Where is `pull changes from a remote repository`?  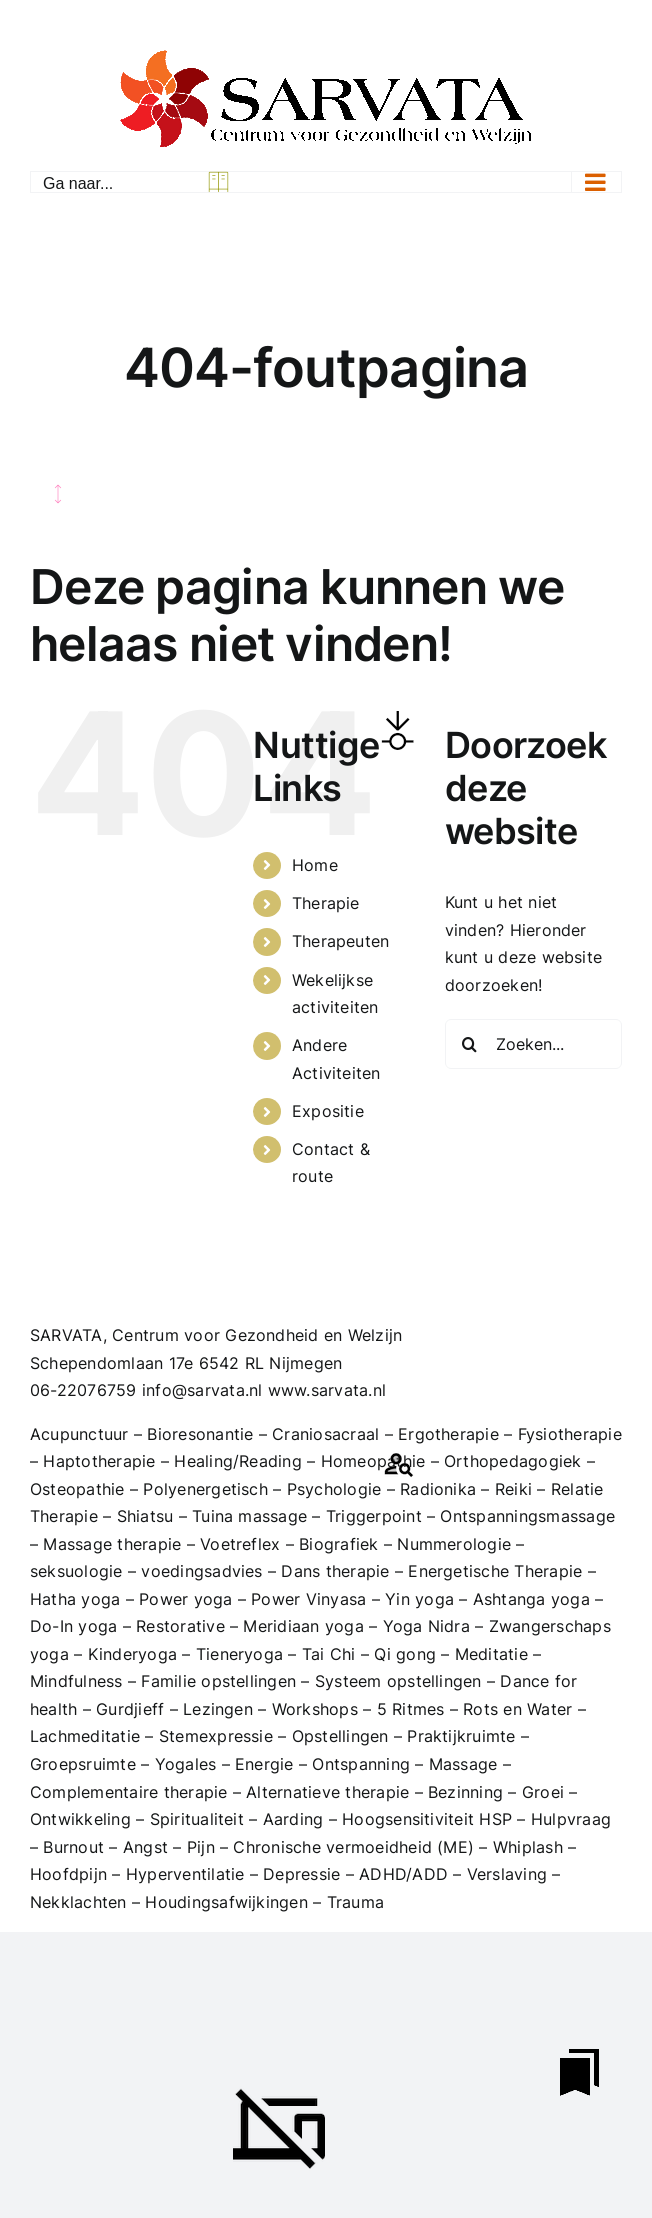 pull changes from a remote repository is located at coordinates (396, 730).